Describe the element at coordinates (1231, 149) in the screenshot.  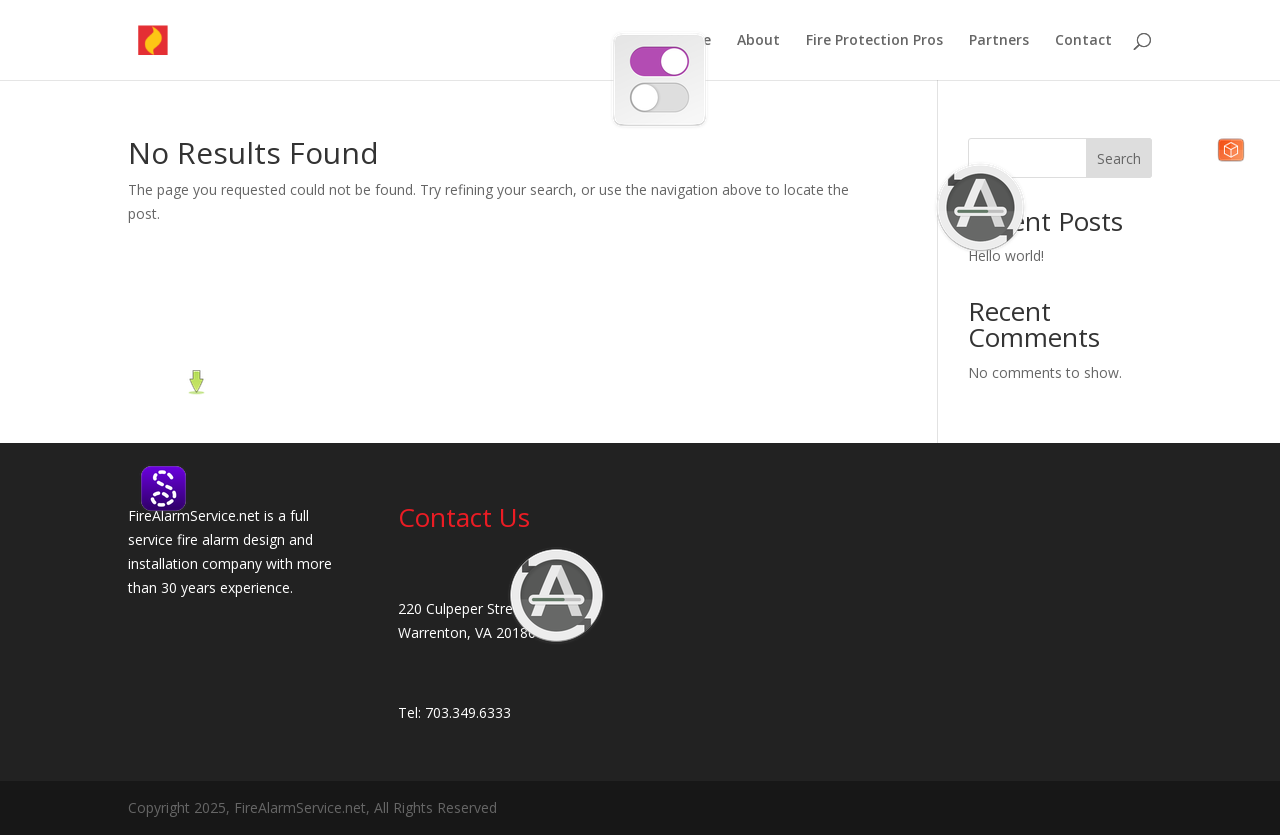
I see `3ds format 3d model file` at that location.